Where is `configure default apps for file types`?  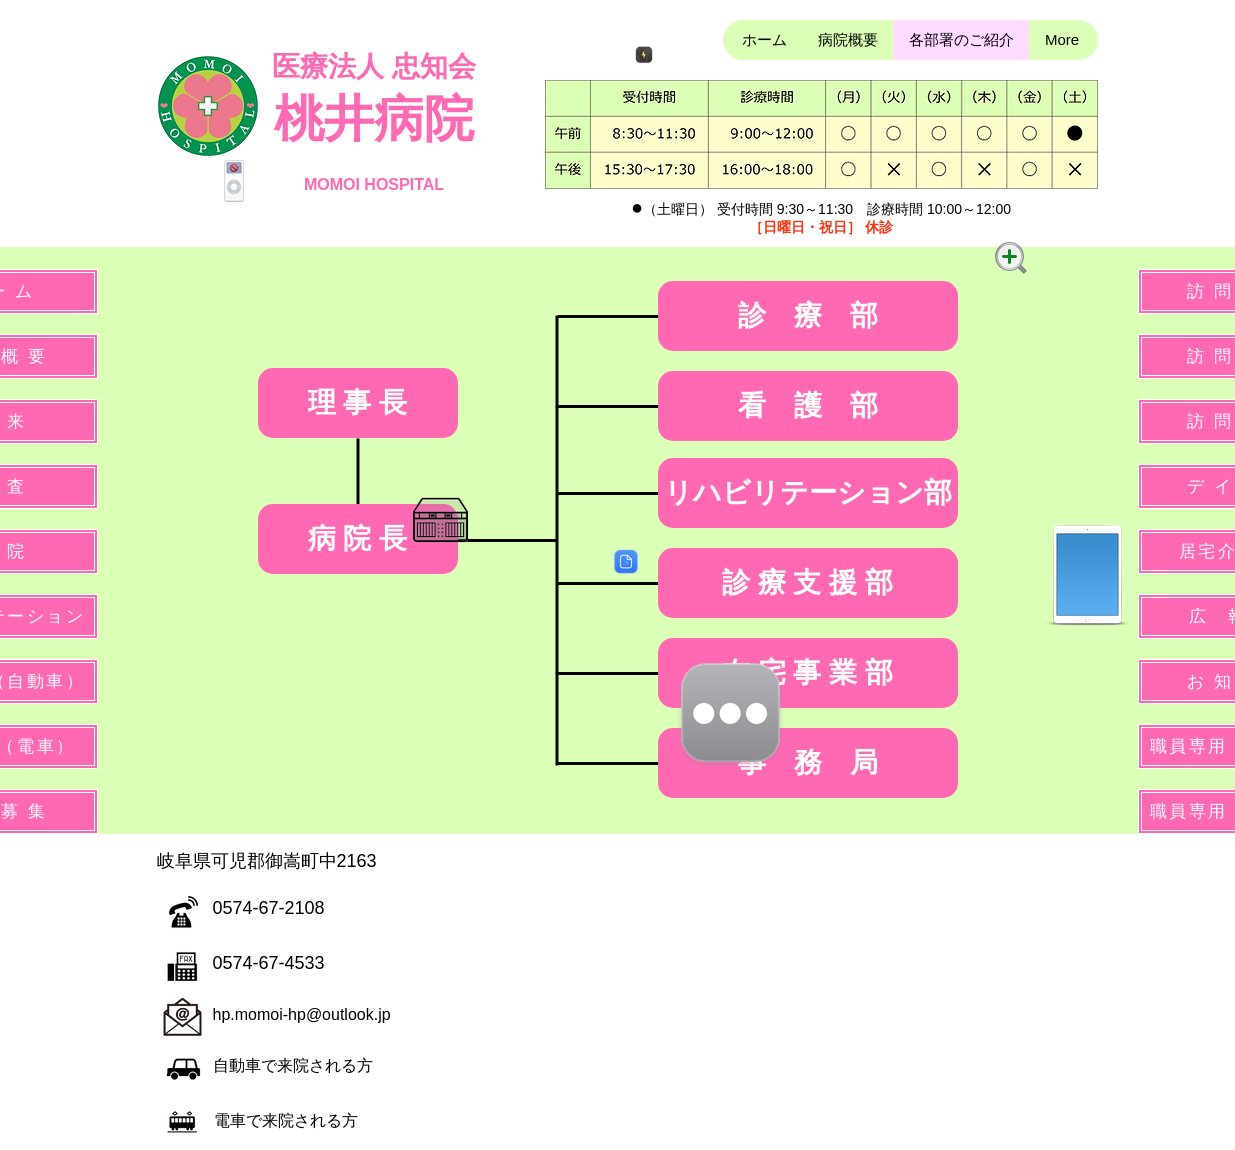
configure default apps for file types is located at coordinates (626, 562).